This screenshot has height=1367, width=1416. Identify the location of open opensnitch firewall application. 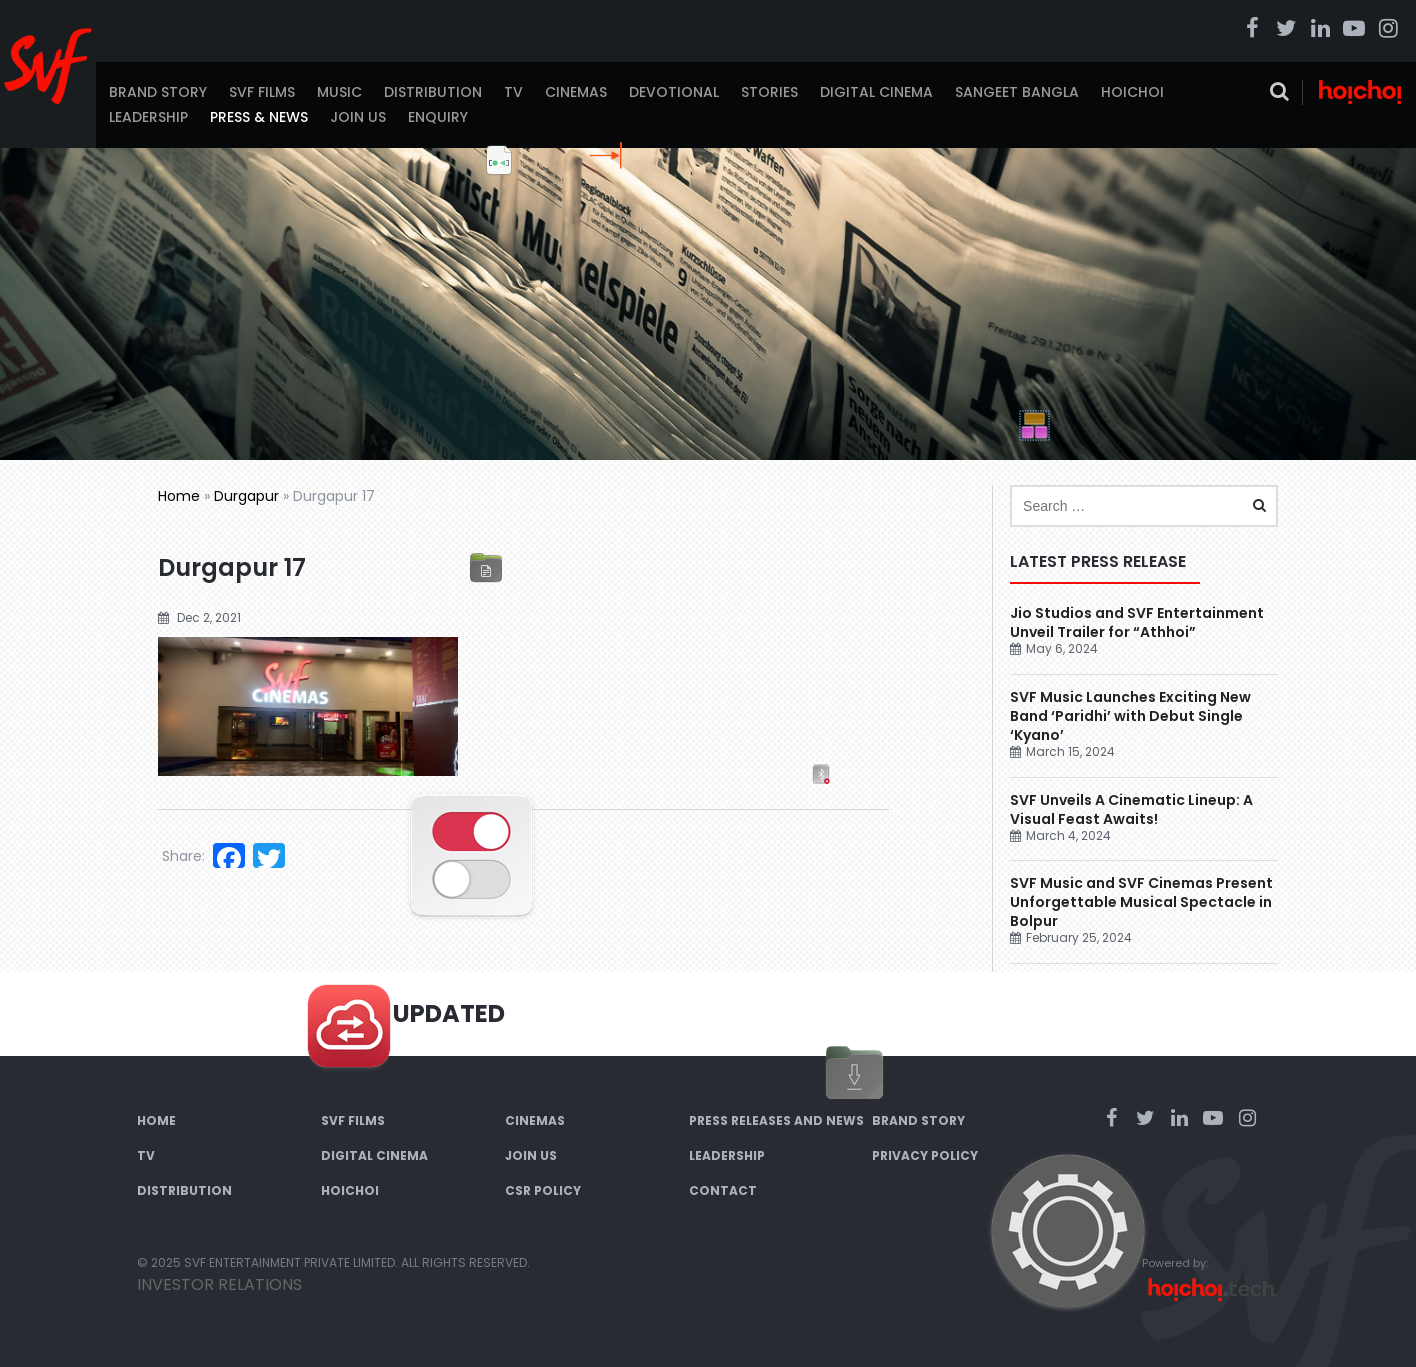
(349, 1026).